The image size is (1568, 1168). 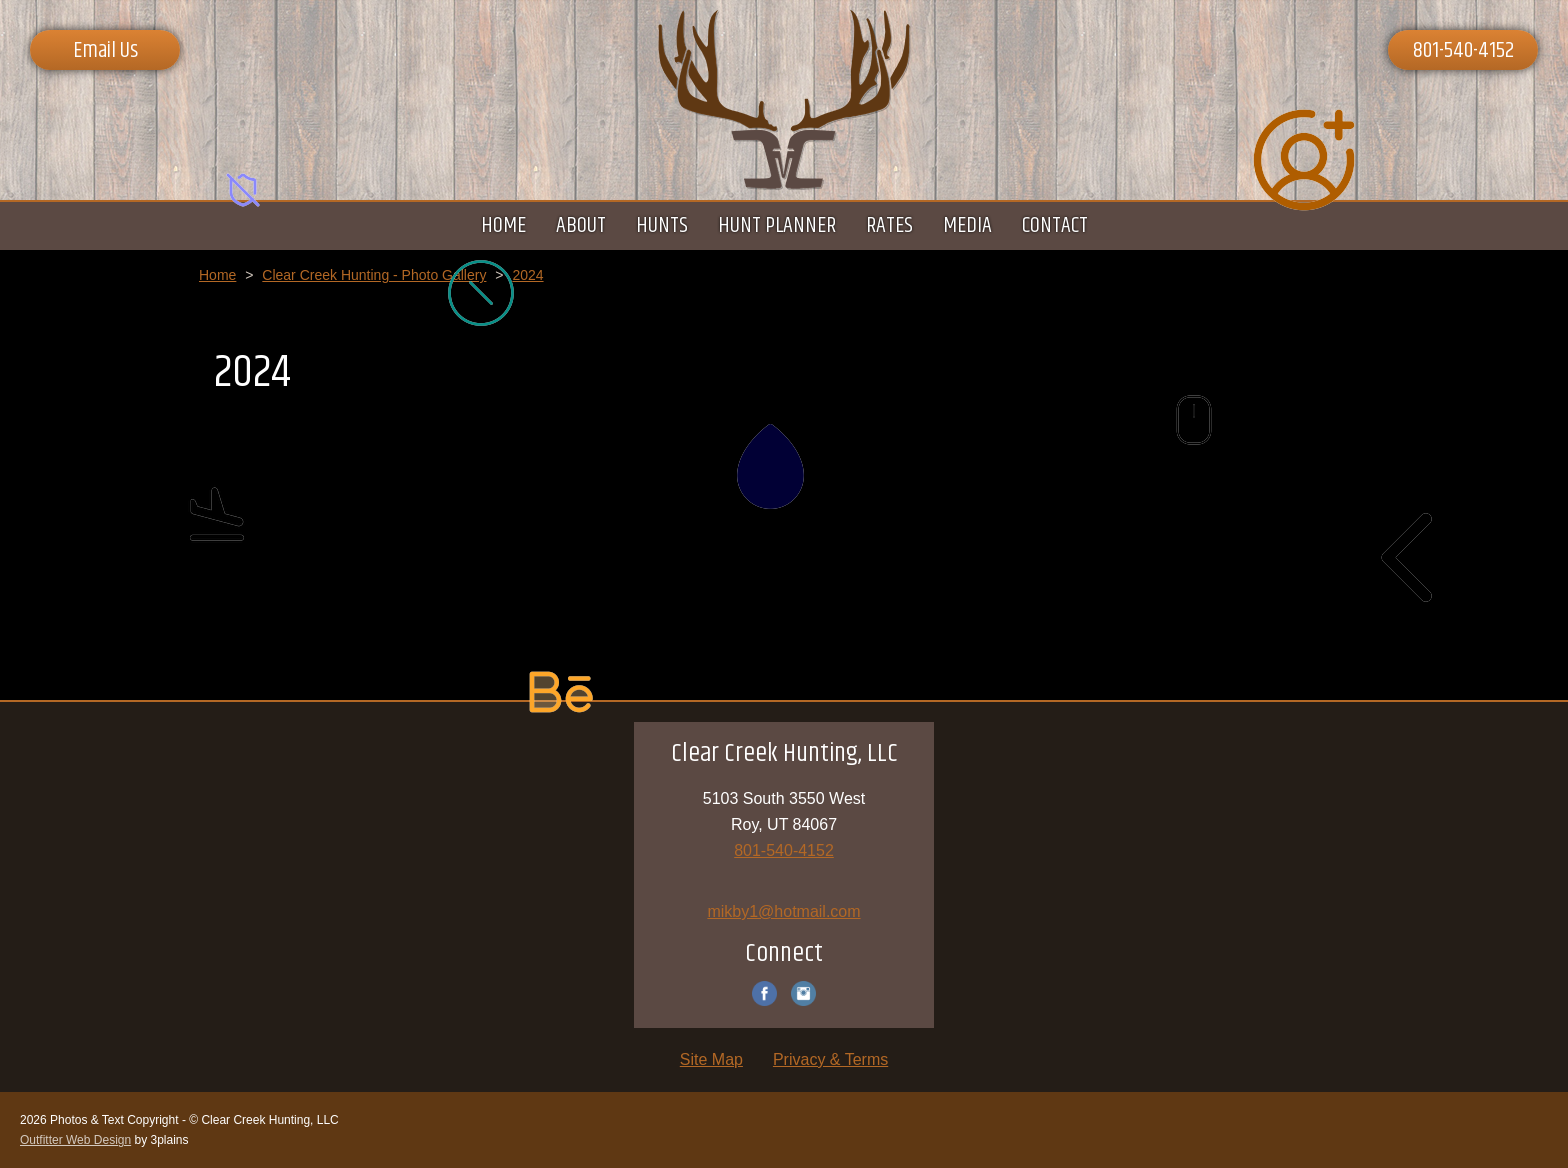 What do you see at coordinates (243, 190) in the screenshot?
I see `security or protection is disabled` at bounding box center [243, 190].